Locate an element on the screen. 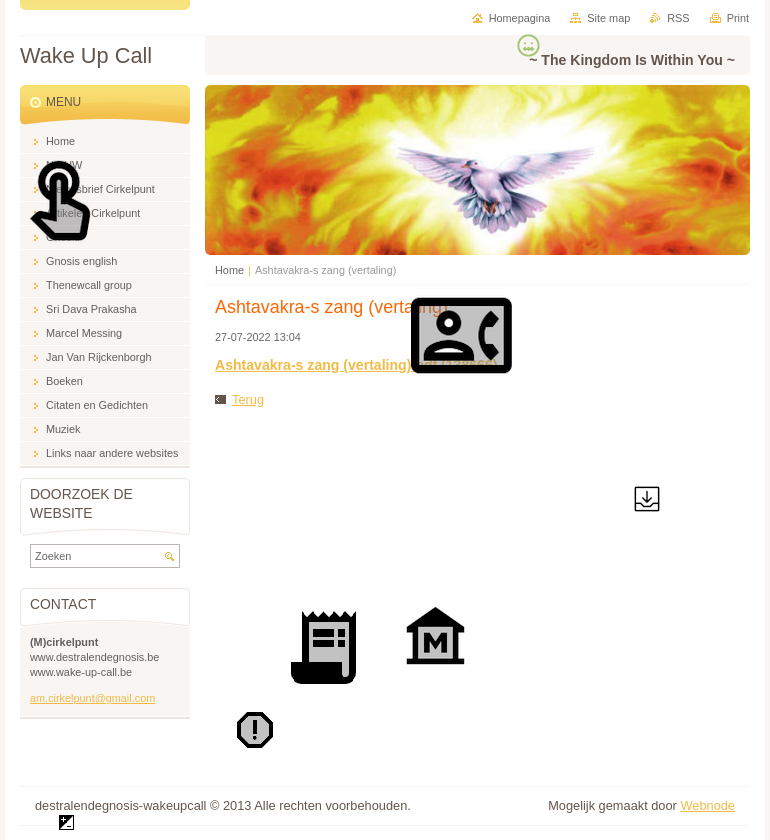  view nearby museums on the map is located at coordinates (435, 635).